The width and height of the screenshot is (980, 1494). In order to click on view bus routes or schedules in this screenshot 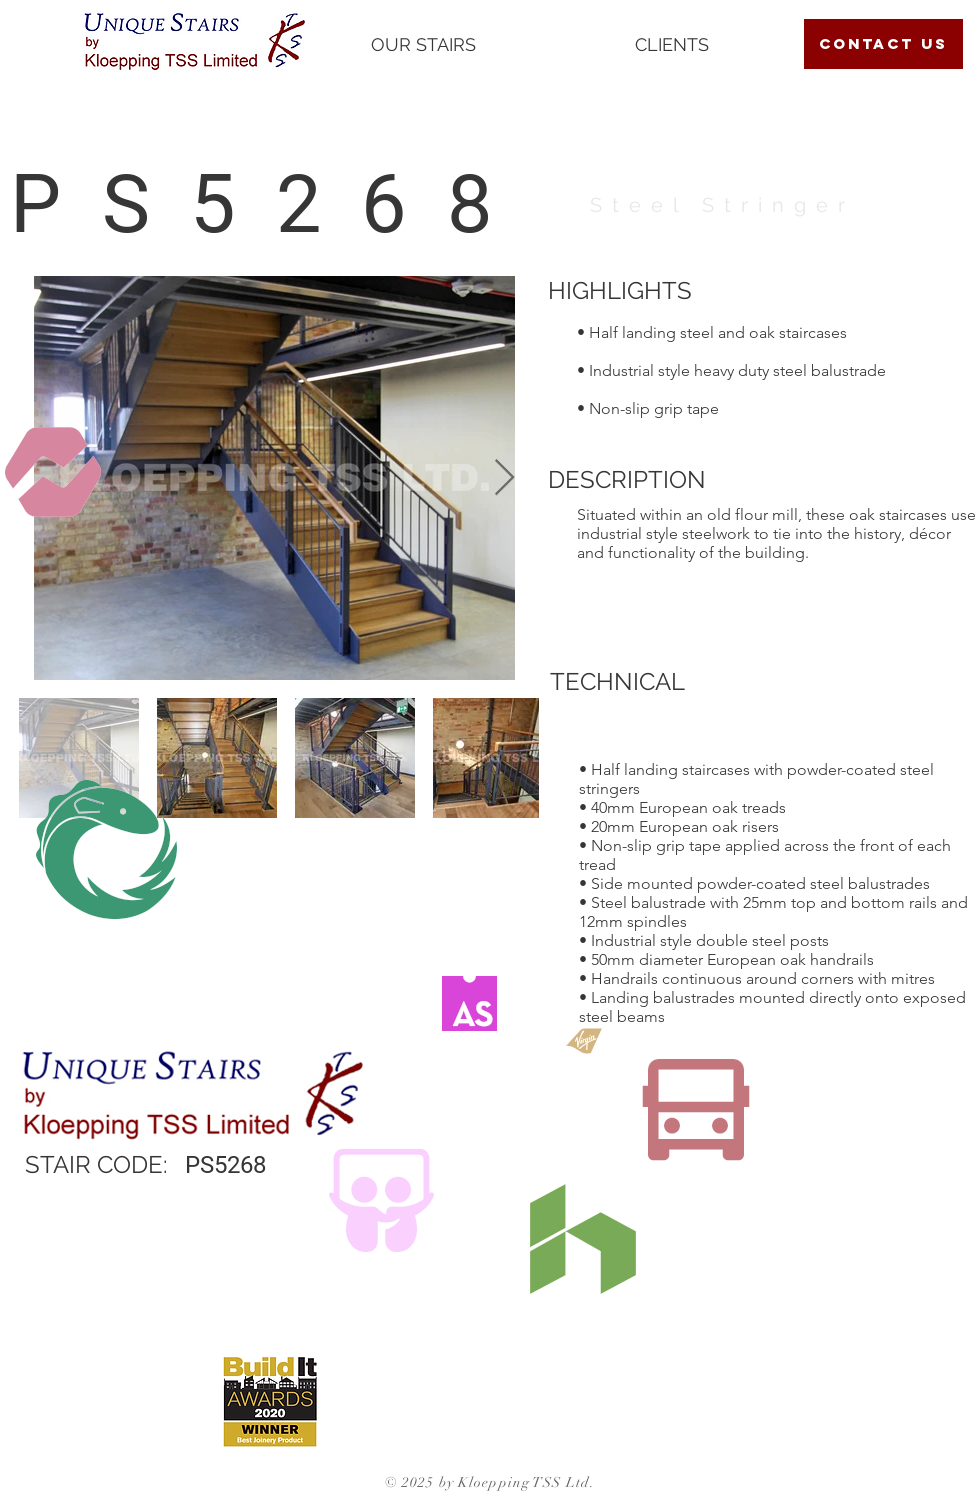, I will do `click(696, 1107)`.